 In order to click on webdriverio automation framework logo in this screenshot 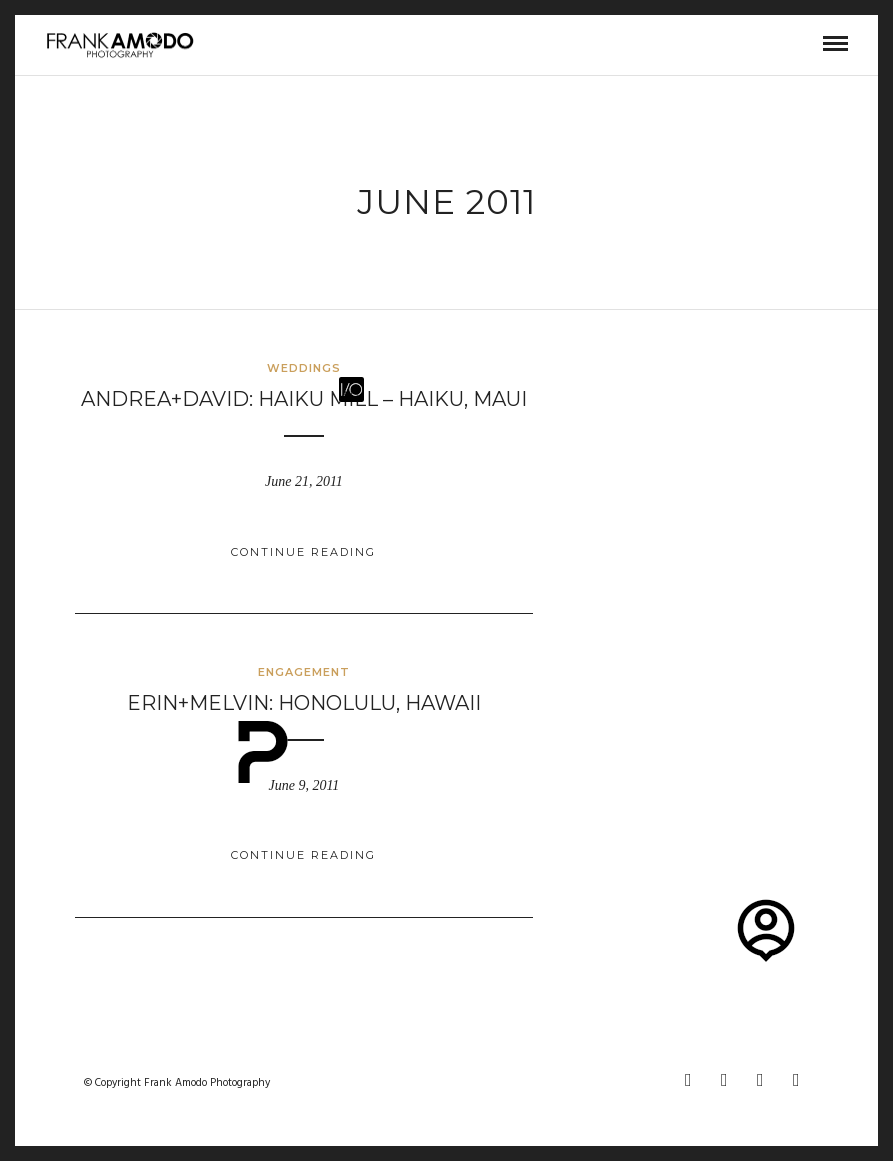, I will do `click(351, 389)`.